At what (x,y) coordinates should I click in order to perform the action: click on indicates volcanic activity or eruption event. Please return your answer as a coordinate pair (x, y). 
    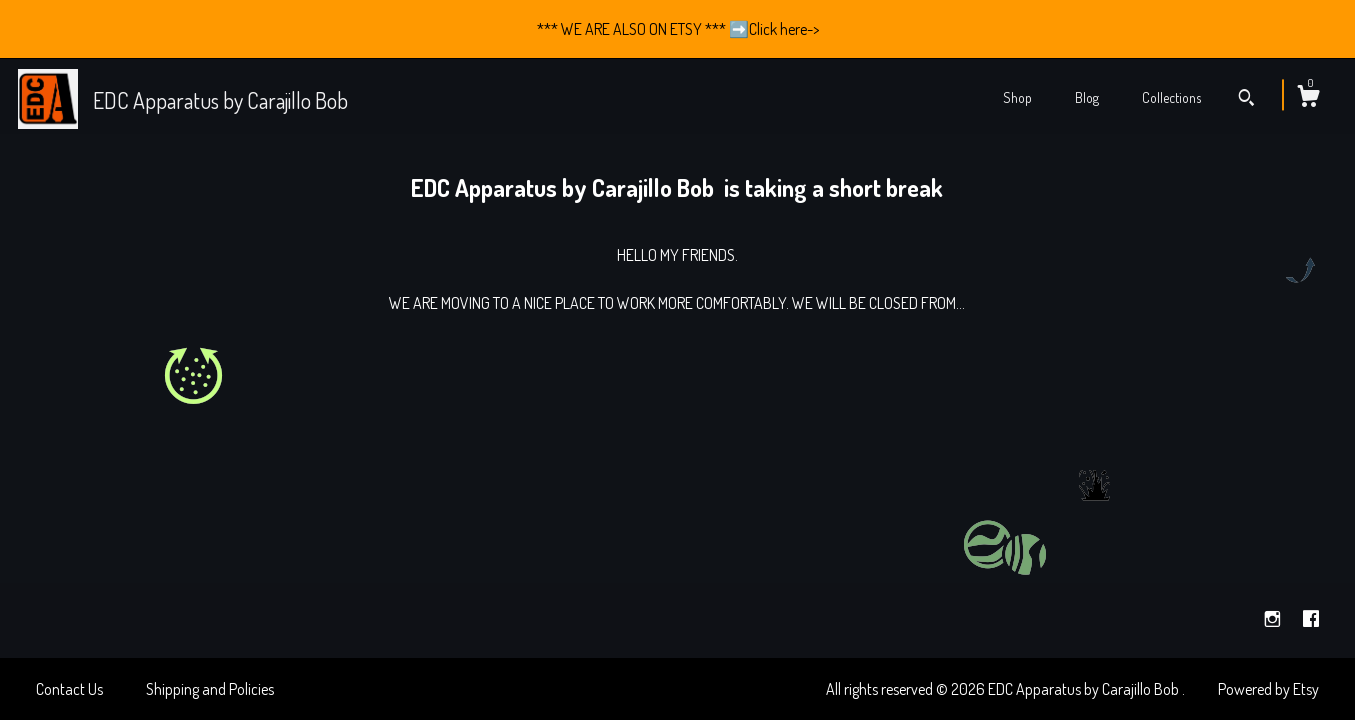
    Looking at the image, I should click on (1094, 485).